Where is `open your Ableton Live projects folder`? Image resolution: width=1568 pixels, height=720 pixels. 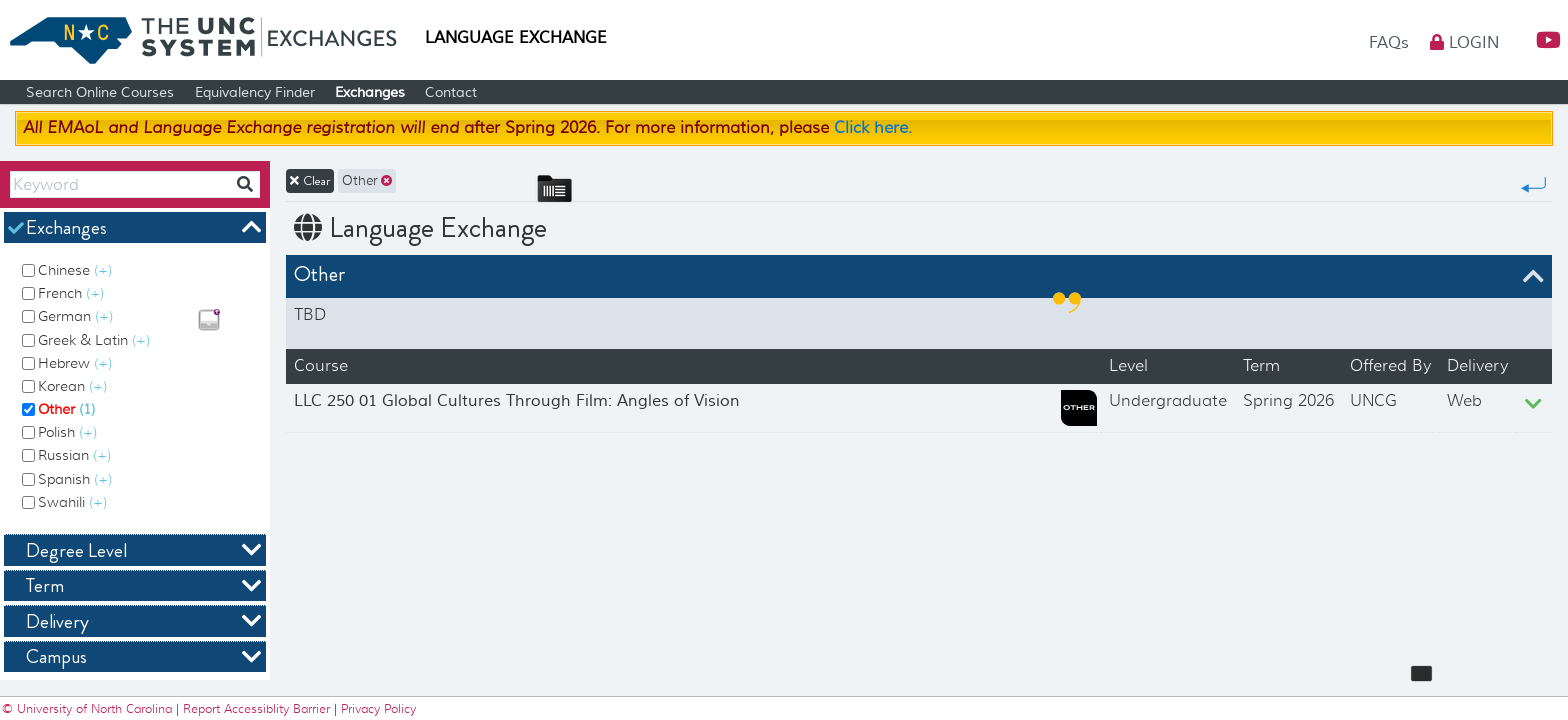
open your Ableton Live projects folder is located at coordinates (554, 189).